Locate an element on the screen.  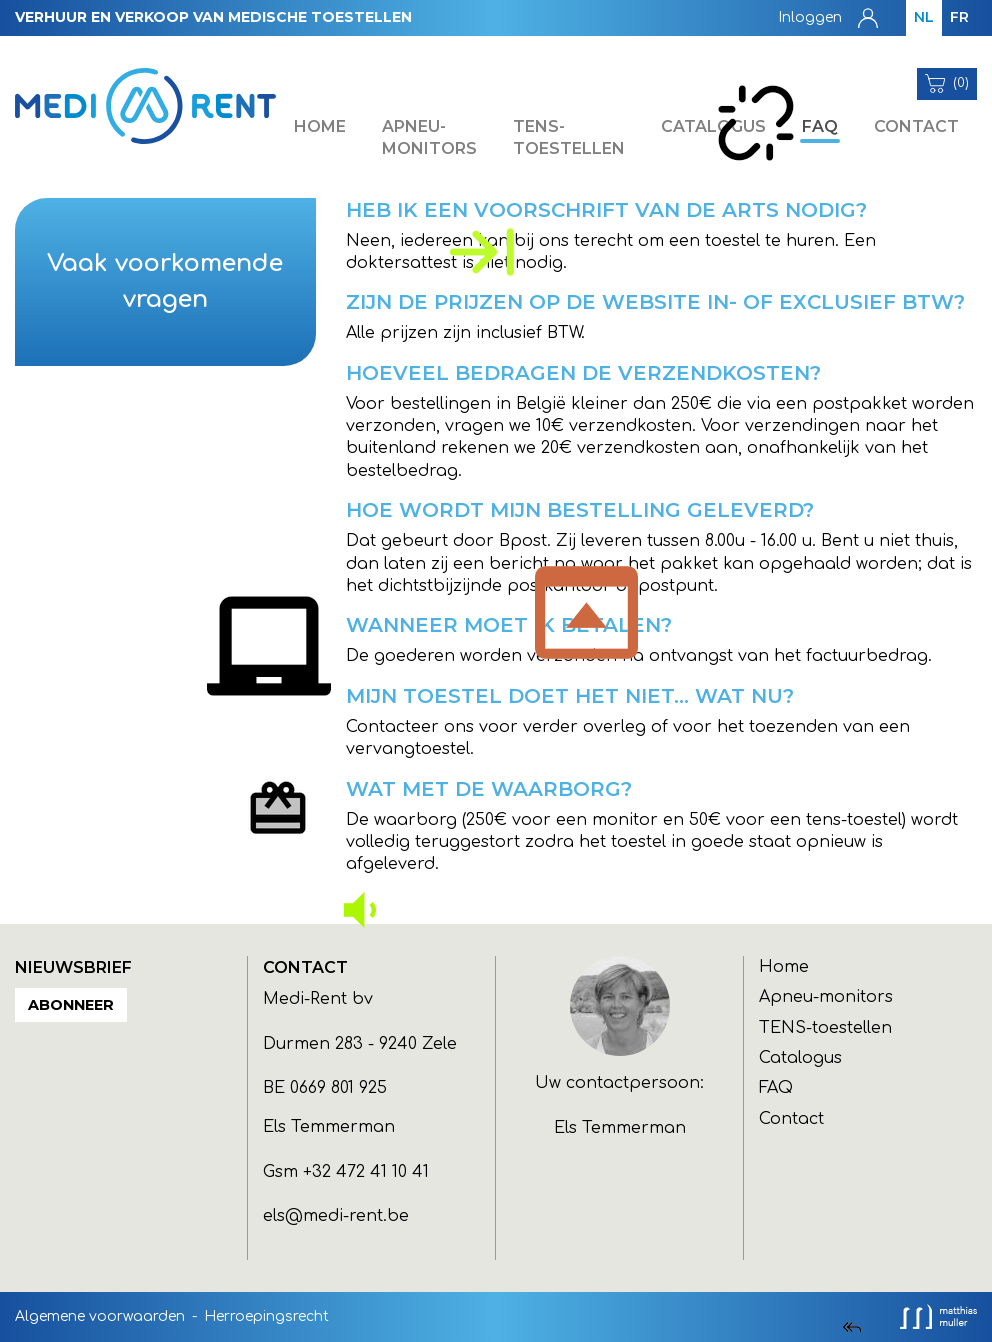
move item to the end of a list is located at coordinates (483, 252).